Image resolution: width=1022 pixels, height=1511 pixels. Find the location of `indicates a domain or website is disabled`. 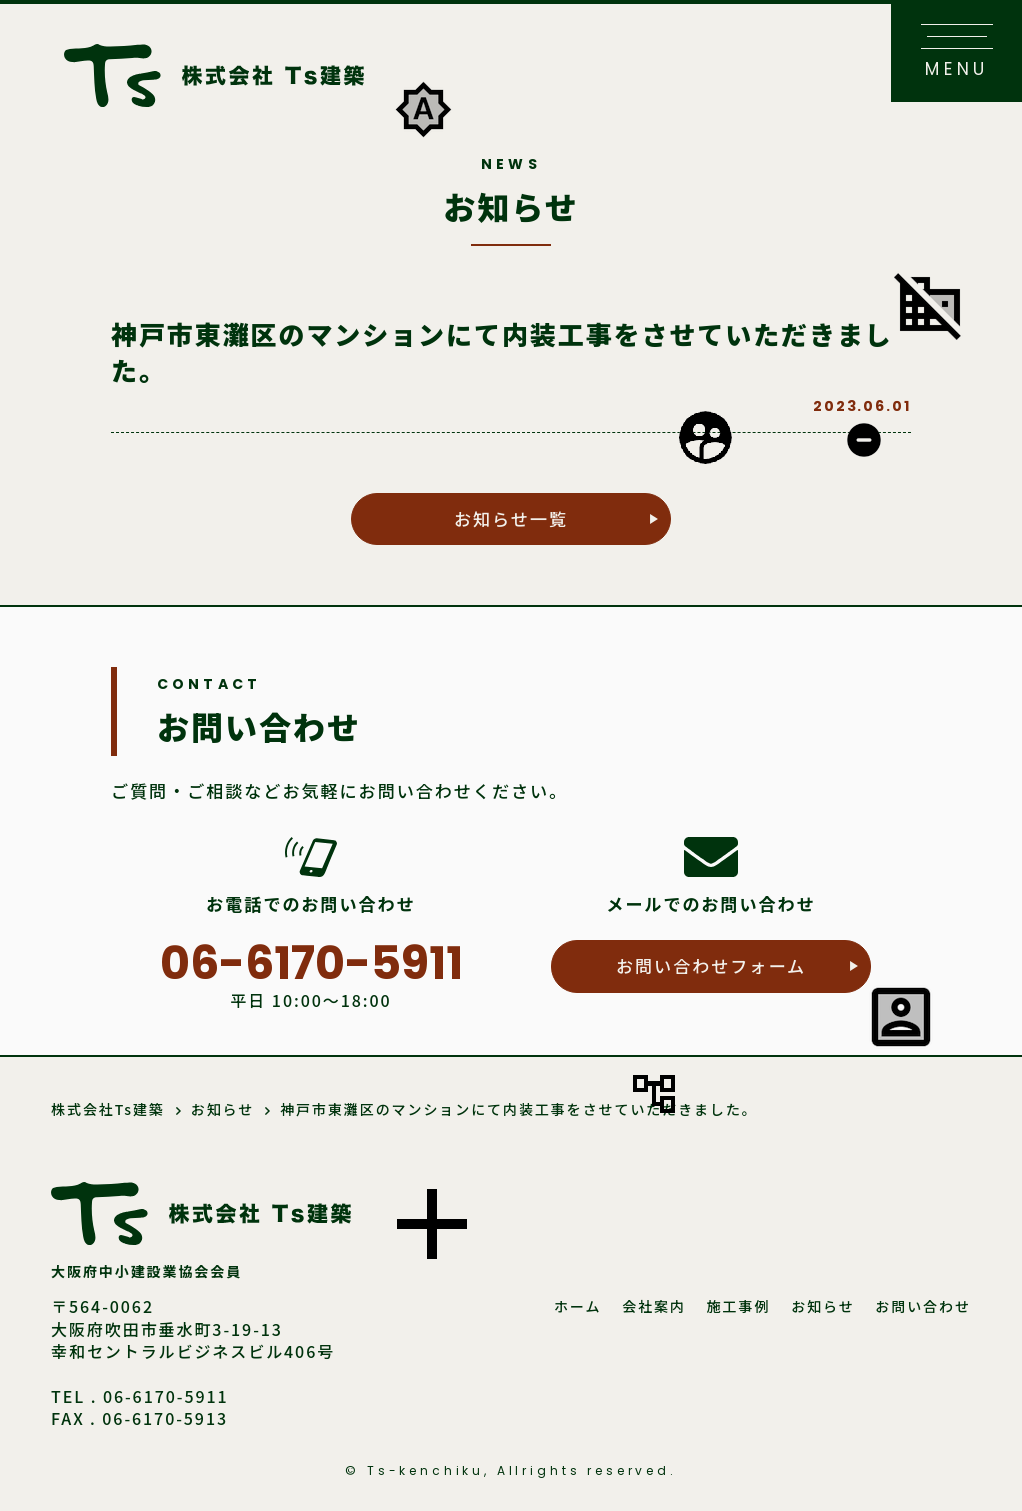

indicates a domain or website is disabled is located at coordinates (930, 304).